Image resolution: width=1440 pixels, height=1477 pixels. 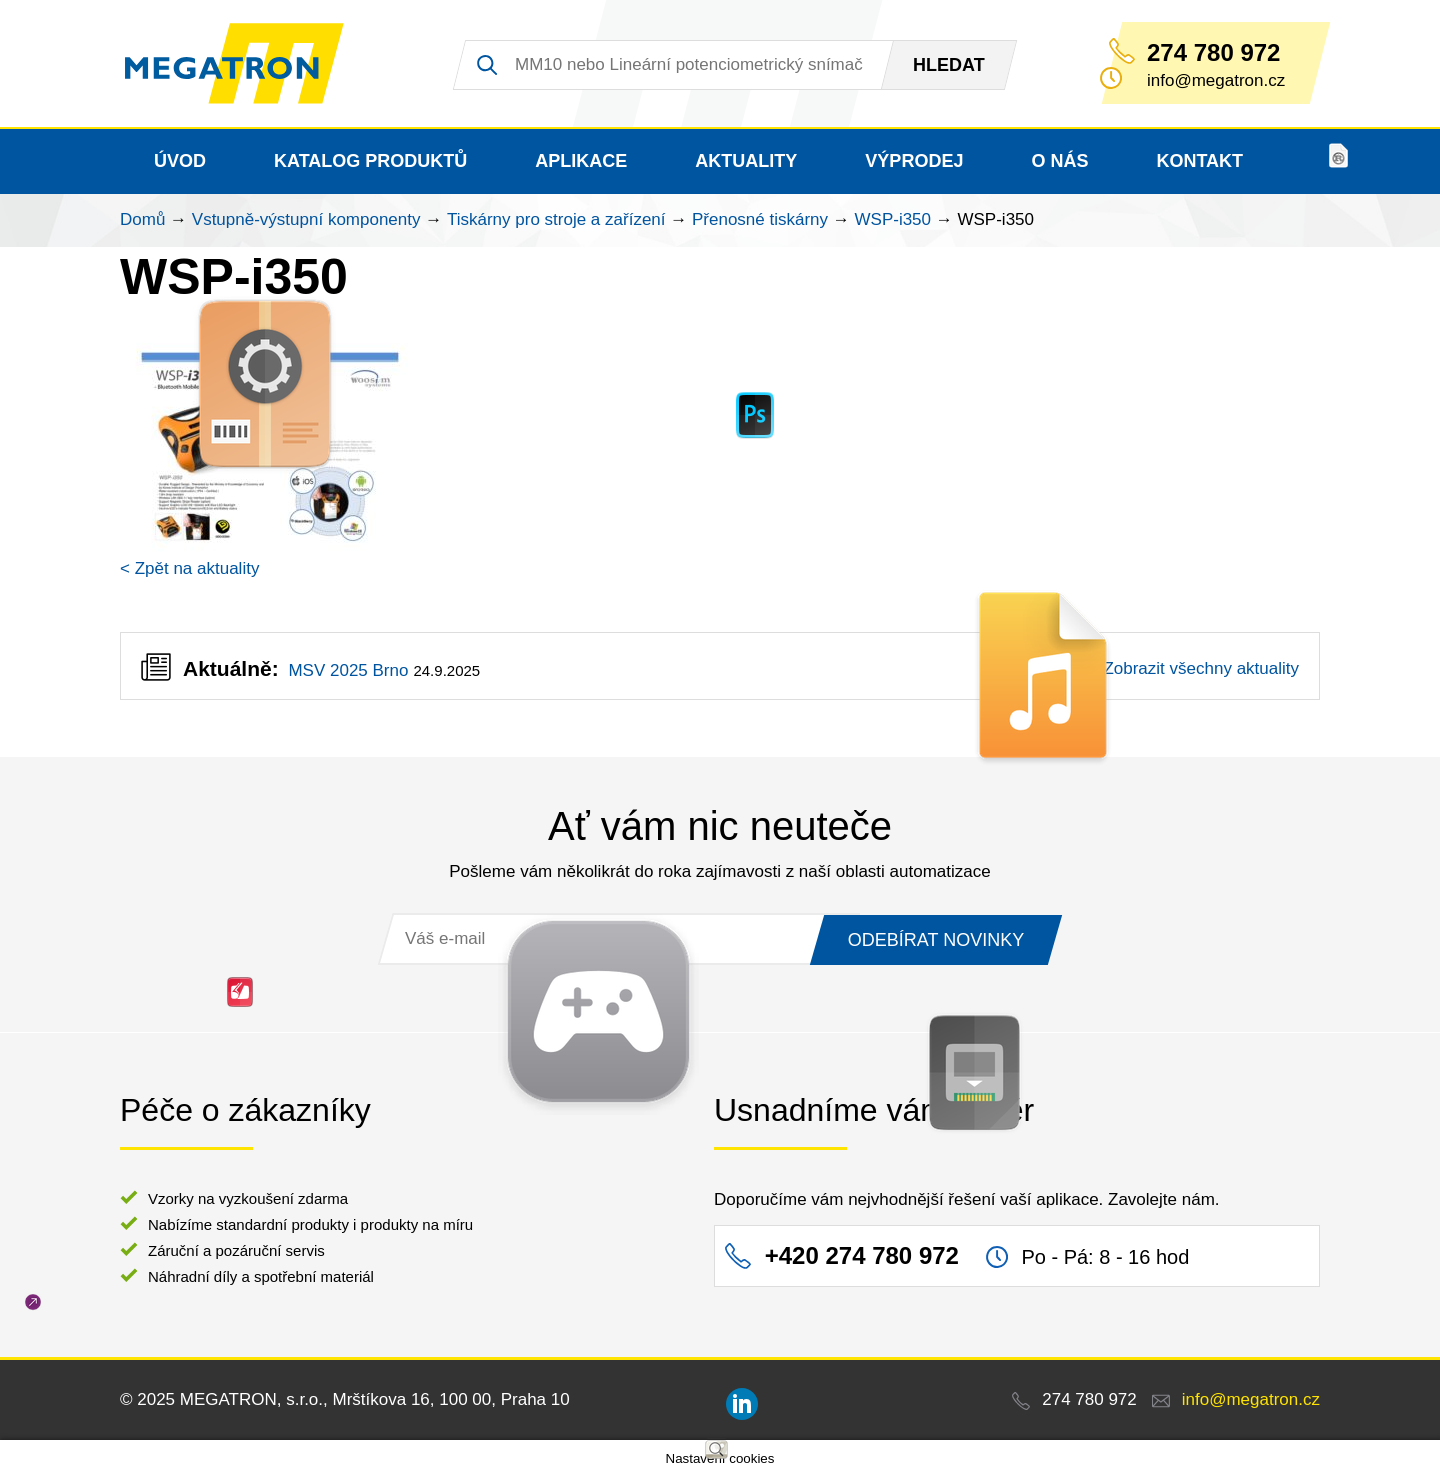 I want to click on an ogg audio file, so click(x=1043, y=675).